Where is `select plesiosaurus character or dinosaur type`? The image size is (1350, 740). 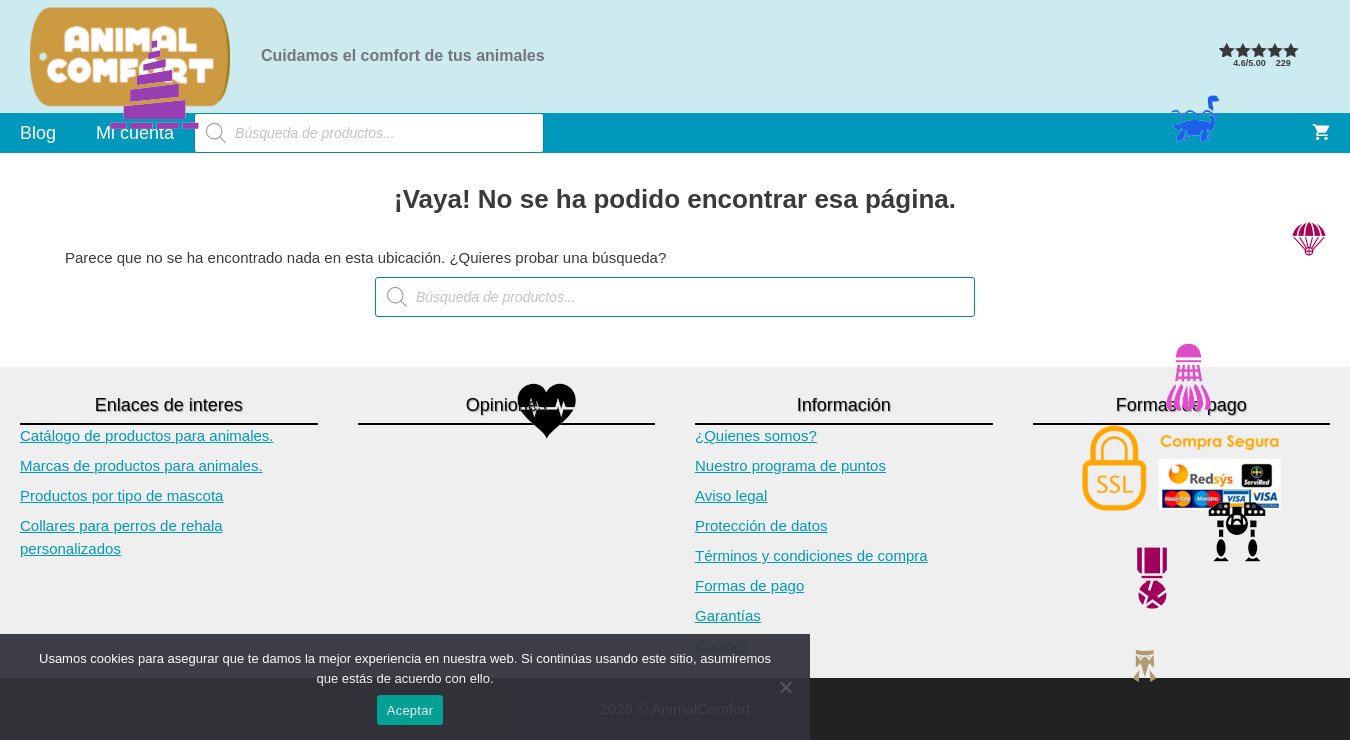 select plesiosaurus character or dinosaur type is located at coordinates (1195, 118).